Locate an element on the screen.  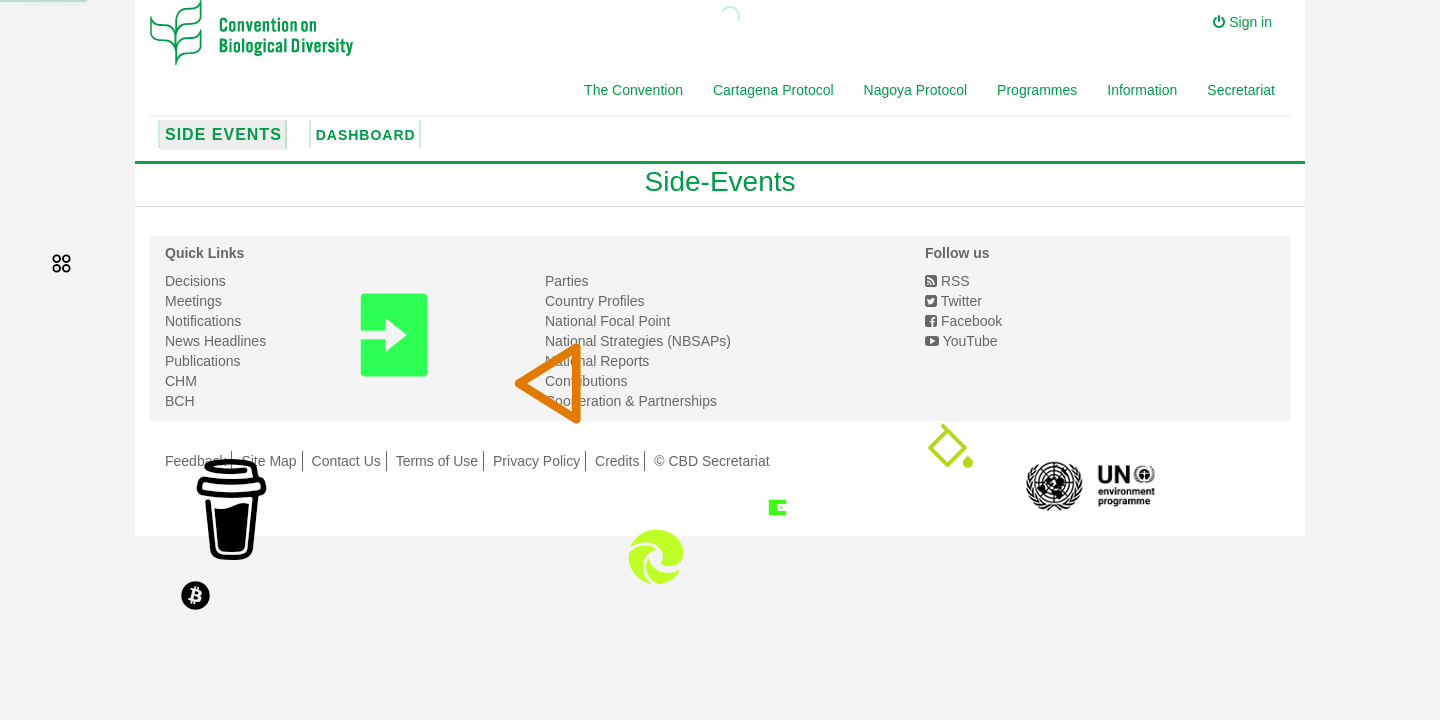
play media in reverse is located at coordinates (554, 383).